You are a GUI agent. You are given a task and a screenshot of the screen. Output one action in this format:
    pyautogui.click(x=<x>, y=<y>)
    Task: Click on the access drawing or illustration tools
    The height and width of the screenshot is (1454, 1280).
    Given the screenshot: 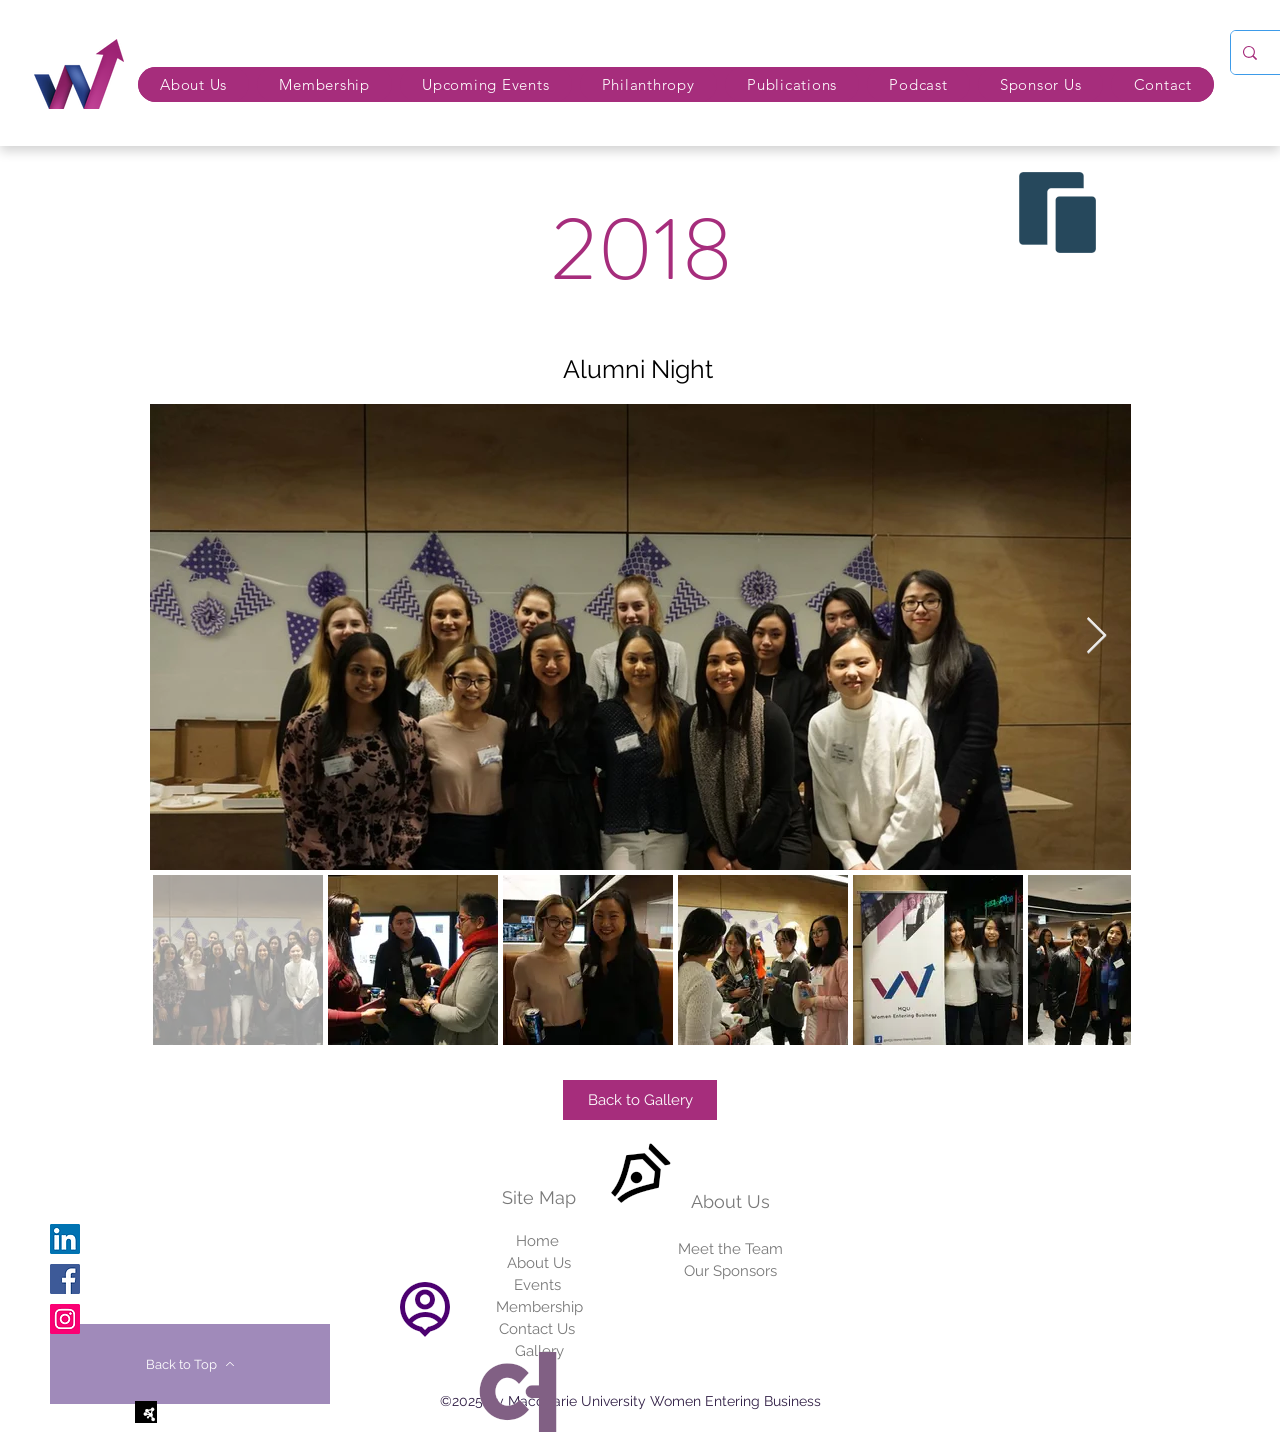 What is the action you would take?
    pyautogui.click(x=638, y=1175)
    